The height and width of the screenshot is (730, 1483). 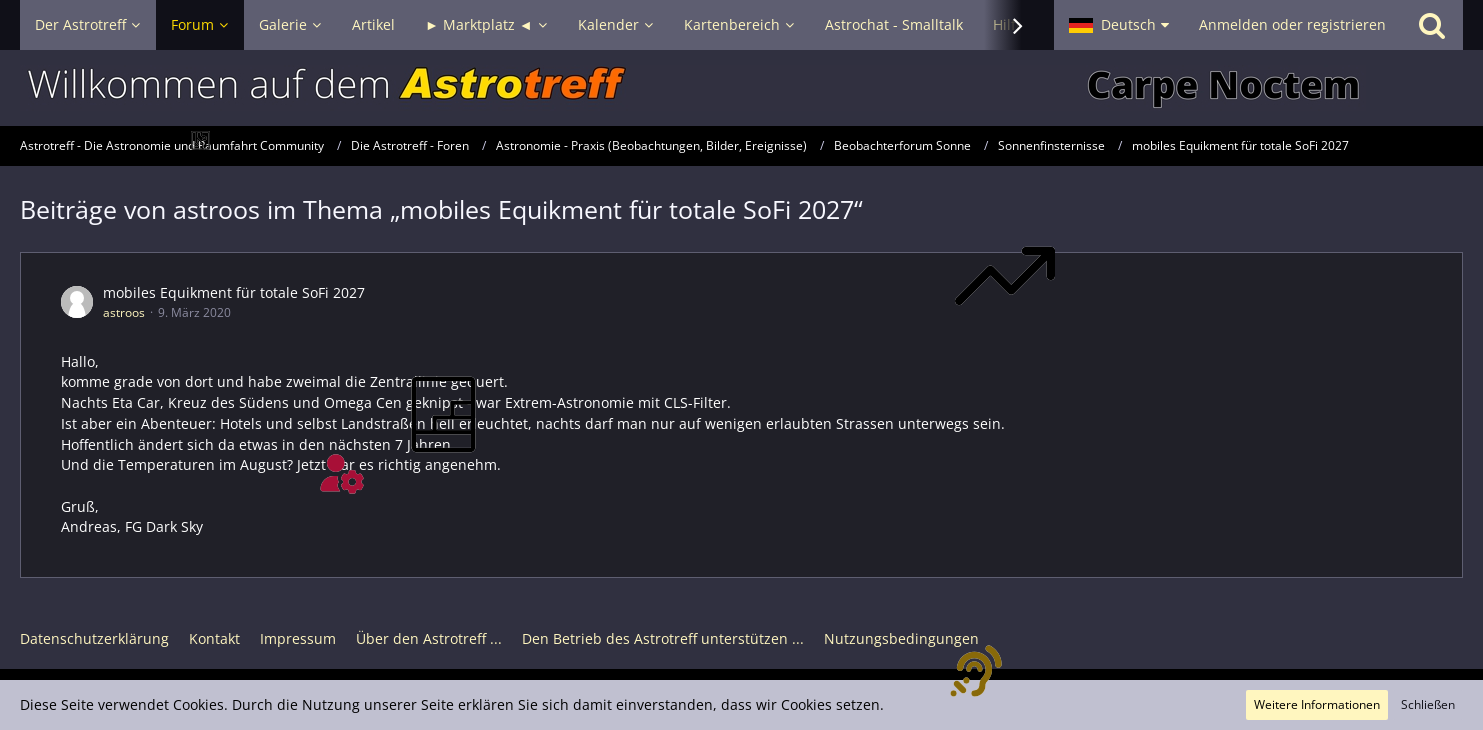 I want to click on access user settings, so click(x=340, y=472).